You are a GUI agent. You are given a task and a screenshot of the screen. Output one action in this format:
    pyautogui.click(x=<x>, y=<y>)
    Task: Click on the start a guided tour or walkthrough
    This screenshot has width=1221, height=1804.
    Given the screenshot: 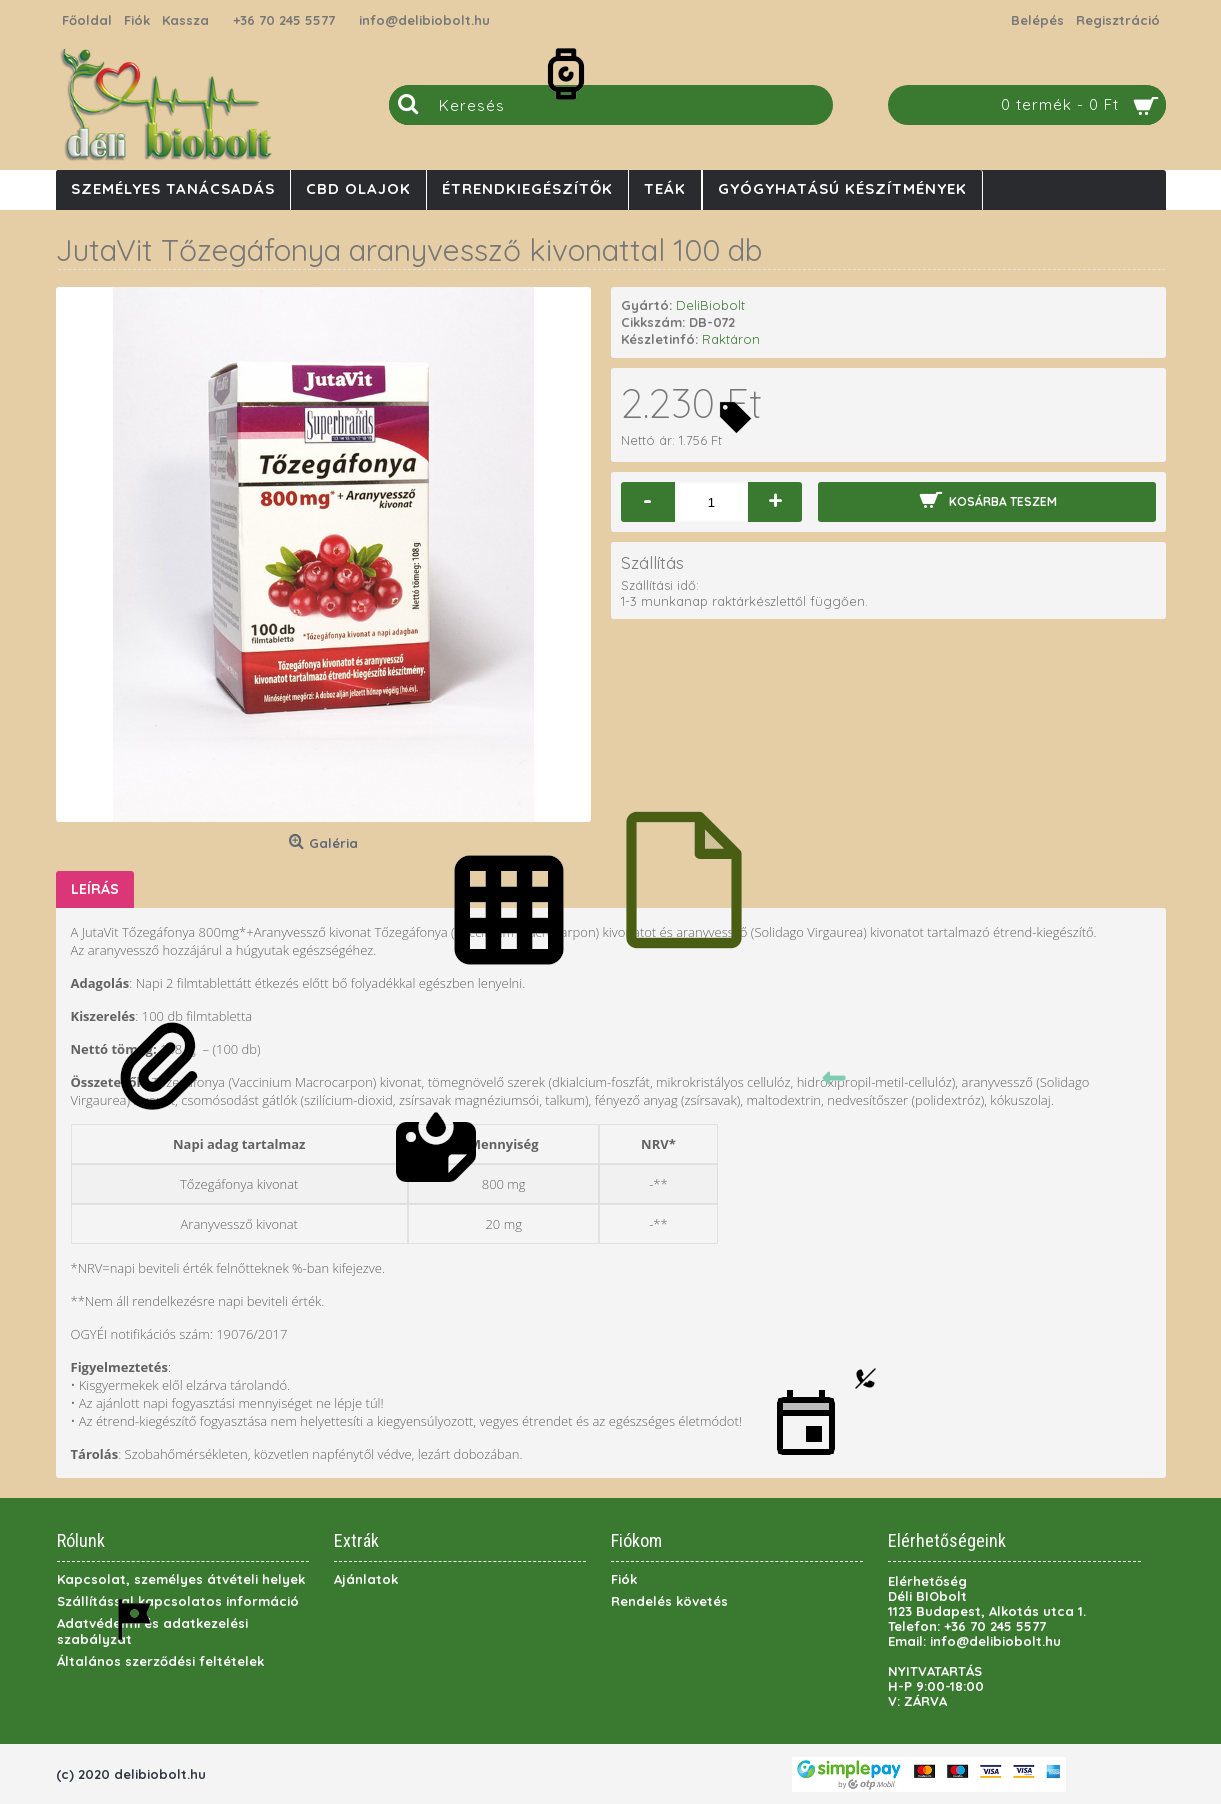 What is the action you would take?
    pyautogui.click(x=132, y=1619)
    